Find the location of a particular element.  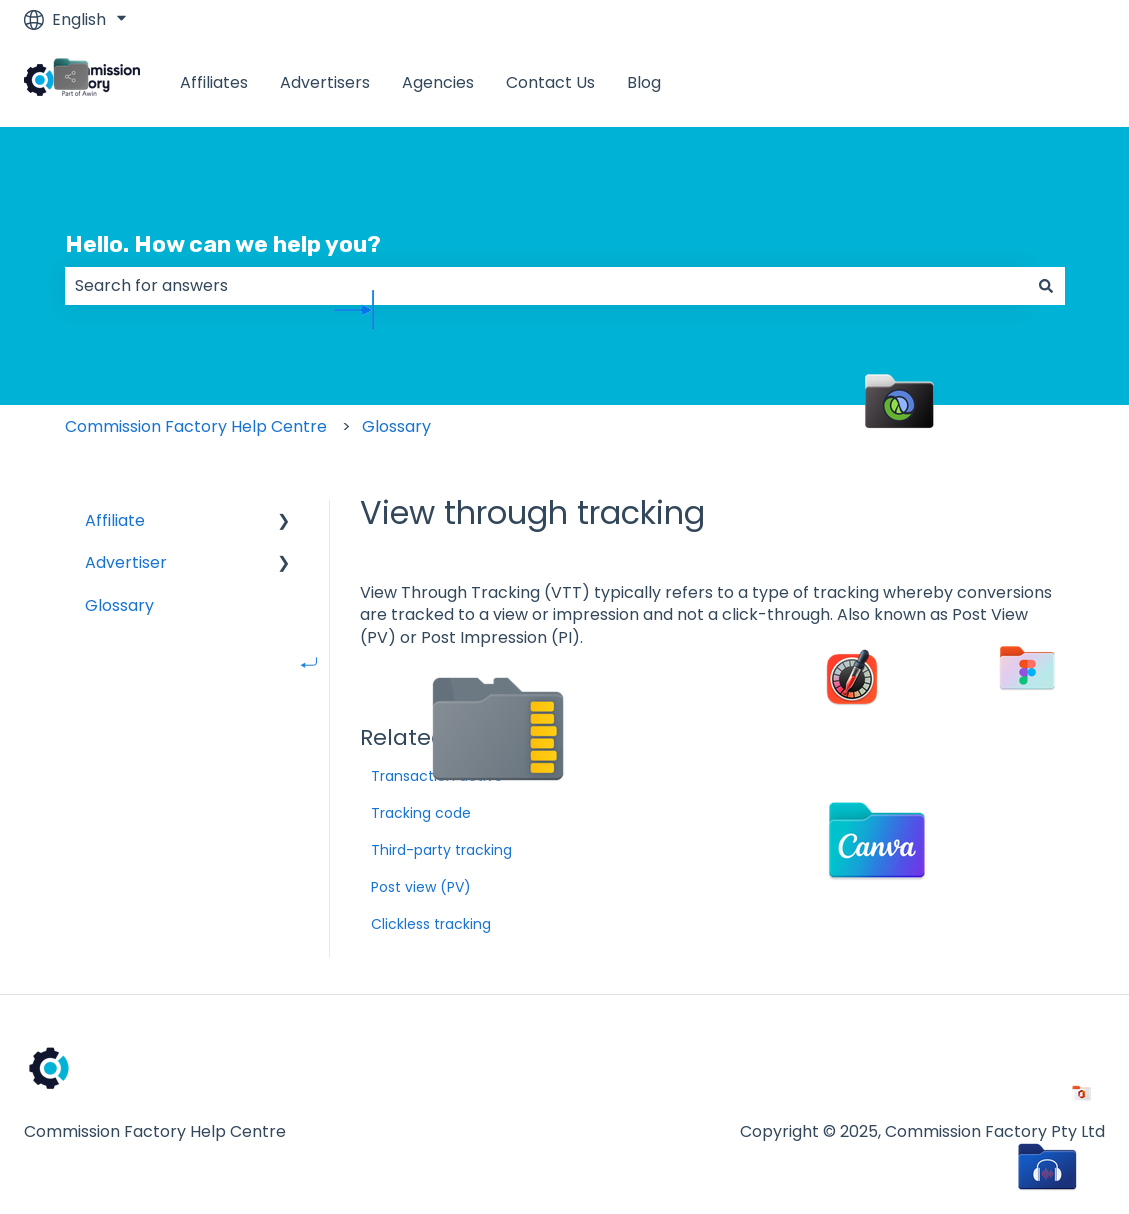

open folder containing clojure project files is located at coordinates (899, 403).